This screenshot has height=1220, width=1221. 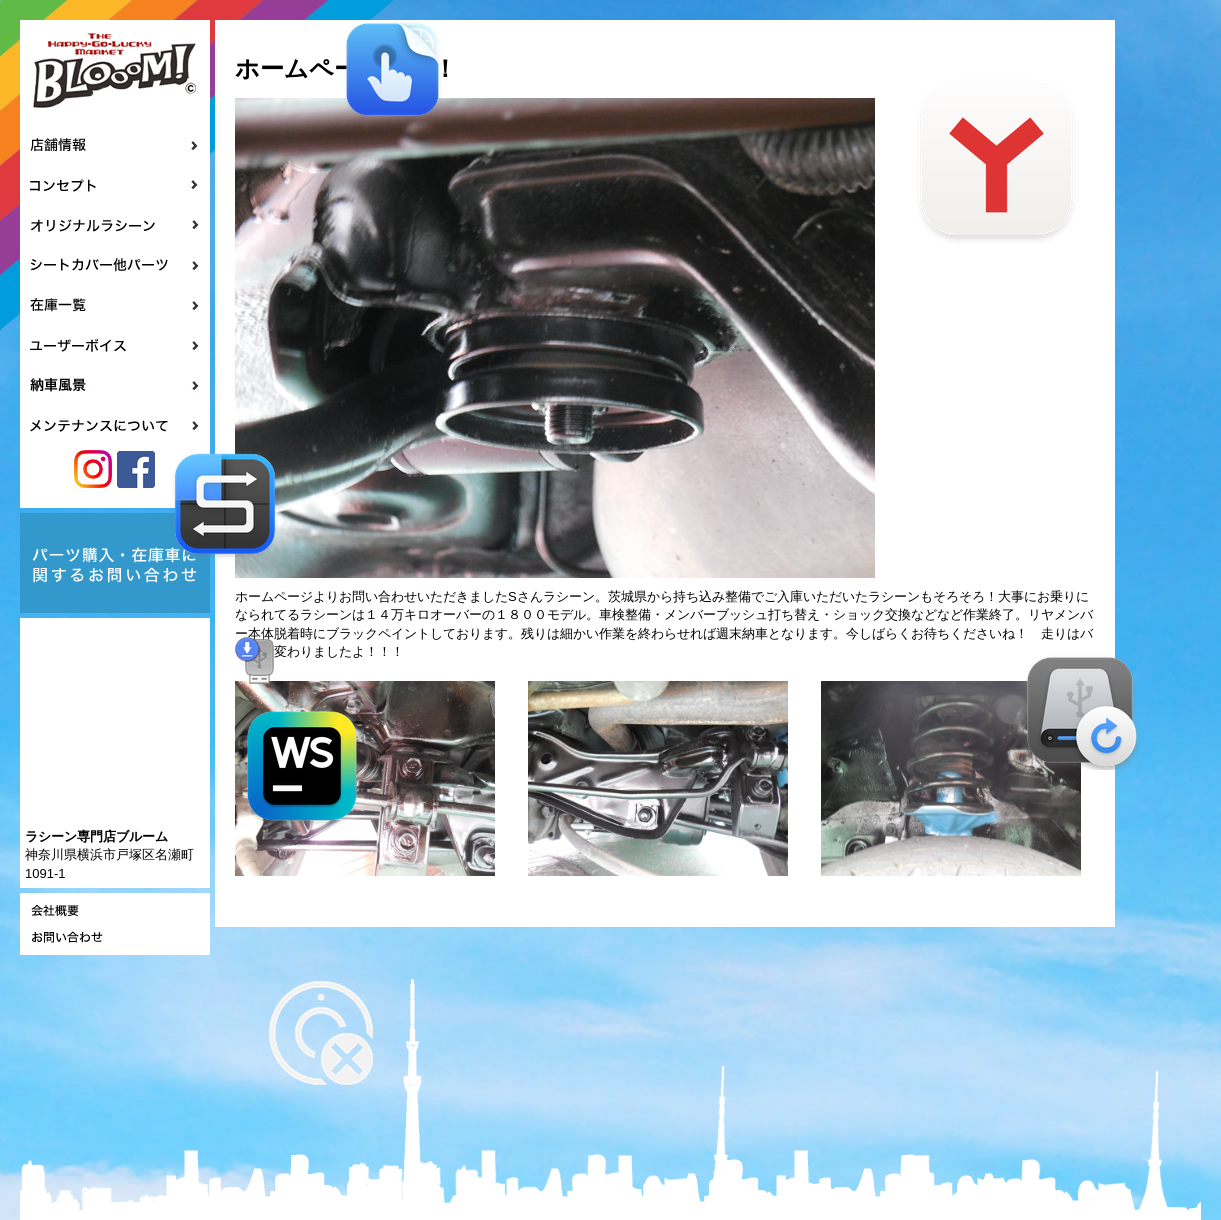 What do you see at coordinates (302, 766) in the screenshot?
I see `open WebStorm IDE` at bounding box center [302, 766].